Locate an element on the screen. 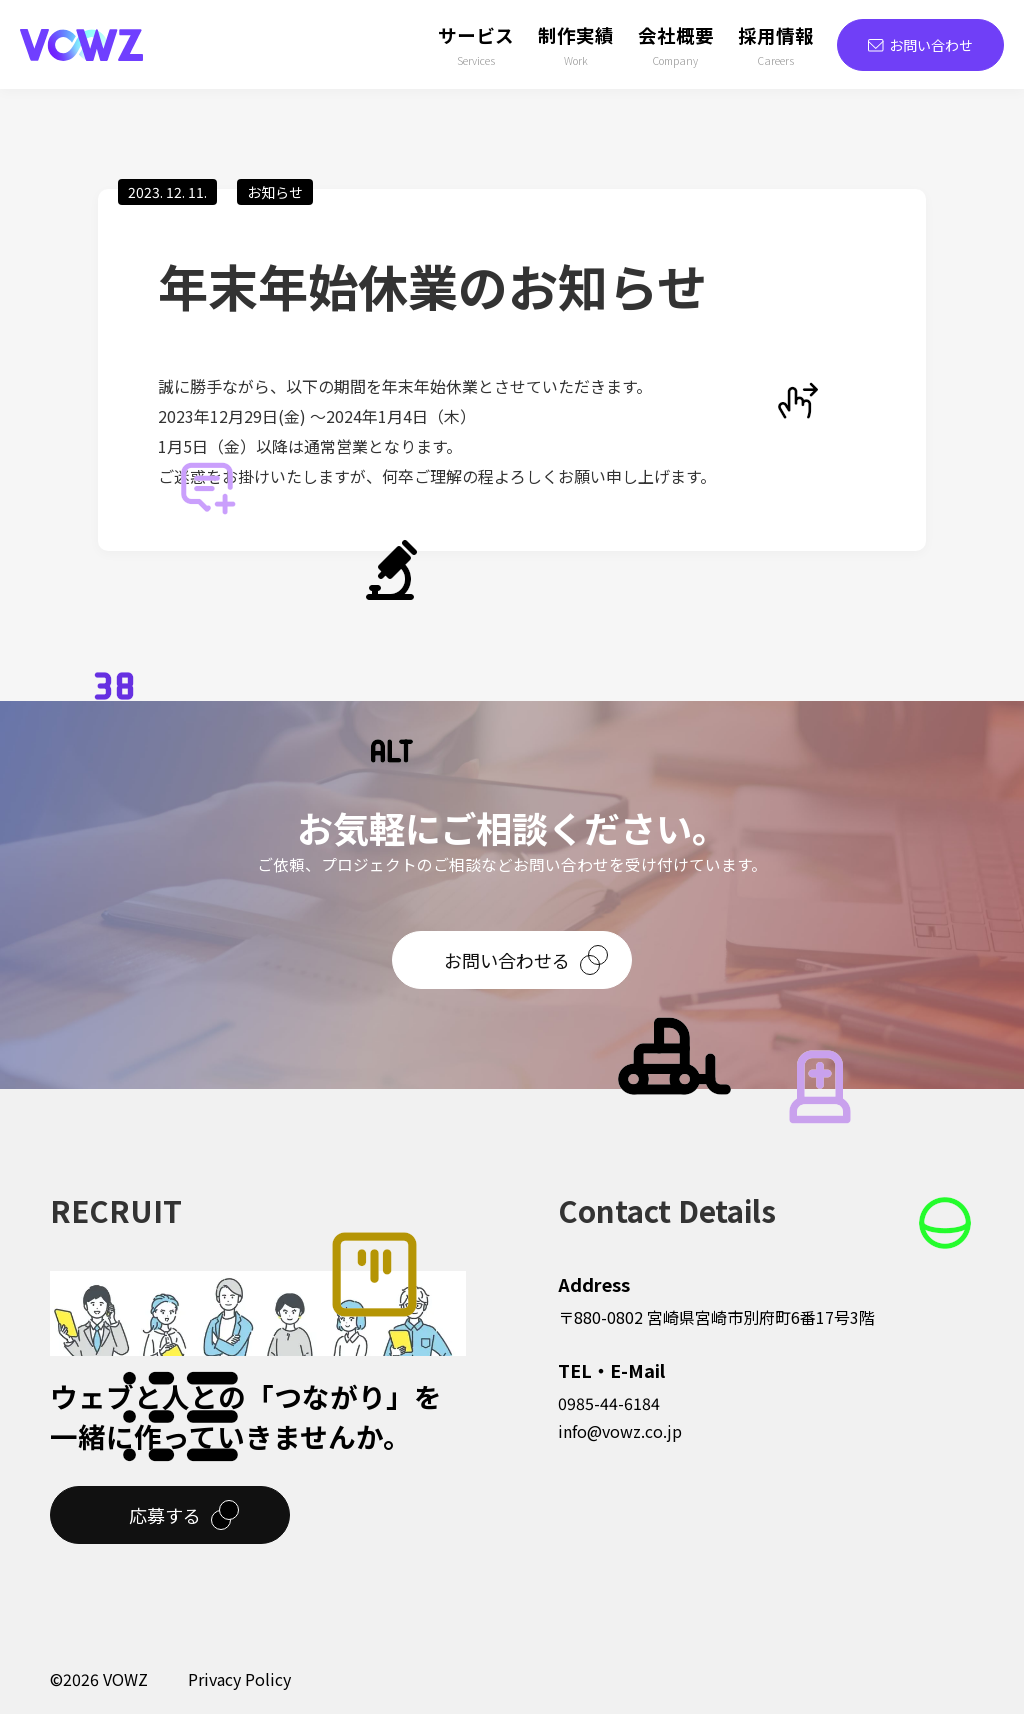 The image size is (1024, 1714). swipe right to continue or advance is located at coordinates (796, 402).